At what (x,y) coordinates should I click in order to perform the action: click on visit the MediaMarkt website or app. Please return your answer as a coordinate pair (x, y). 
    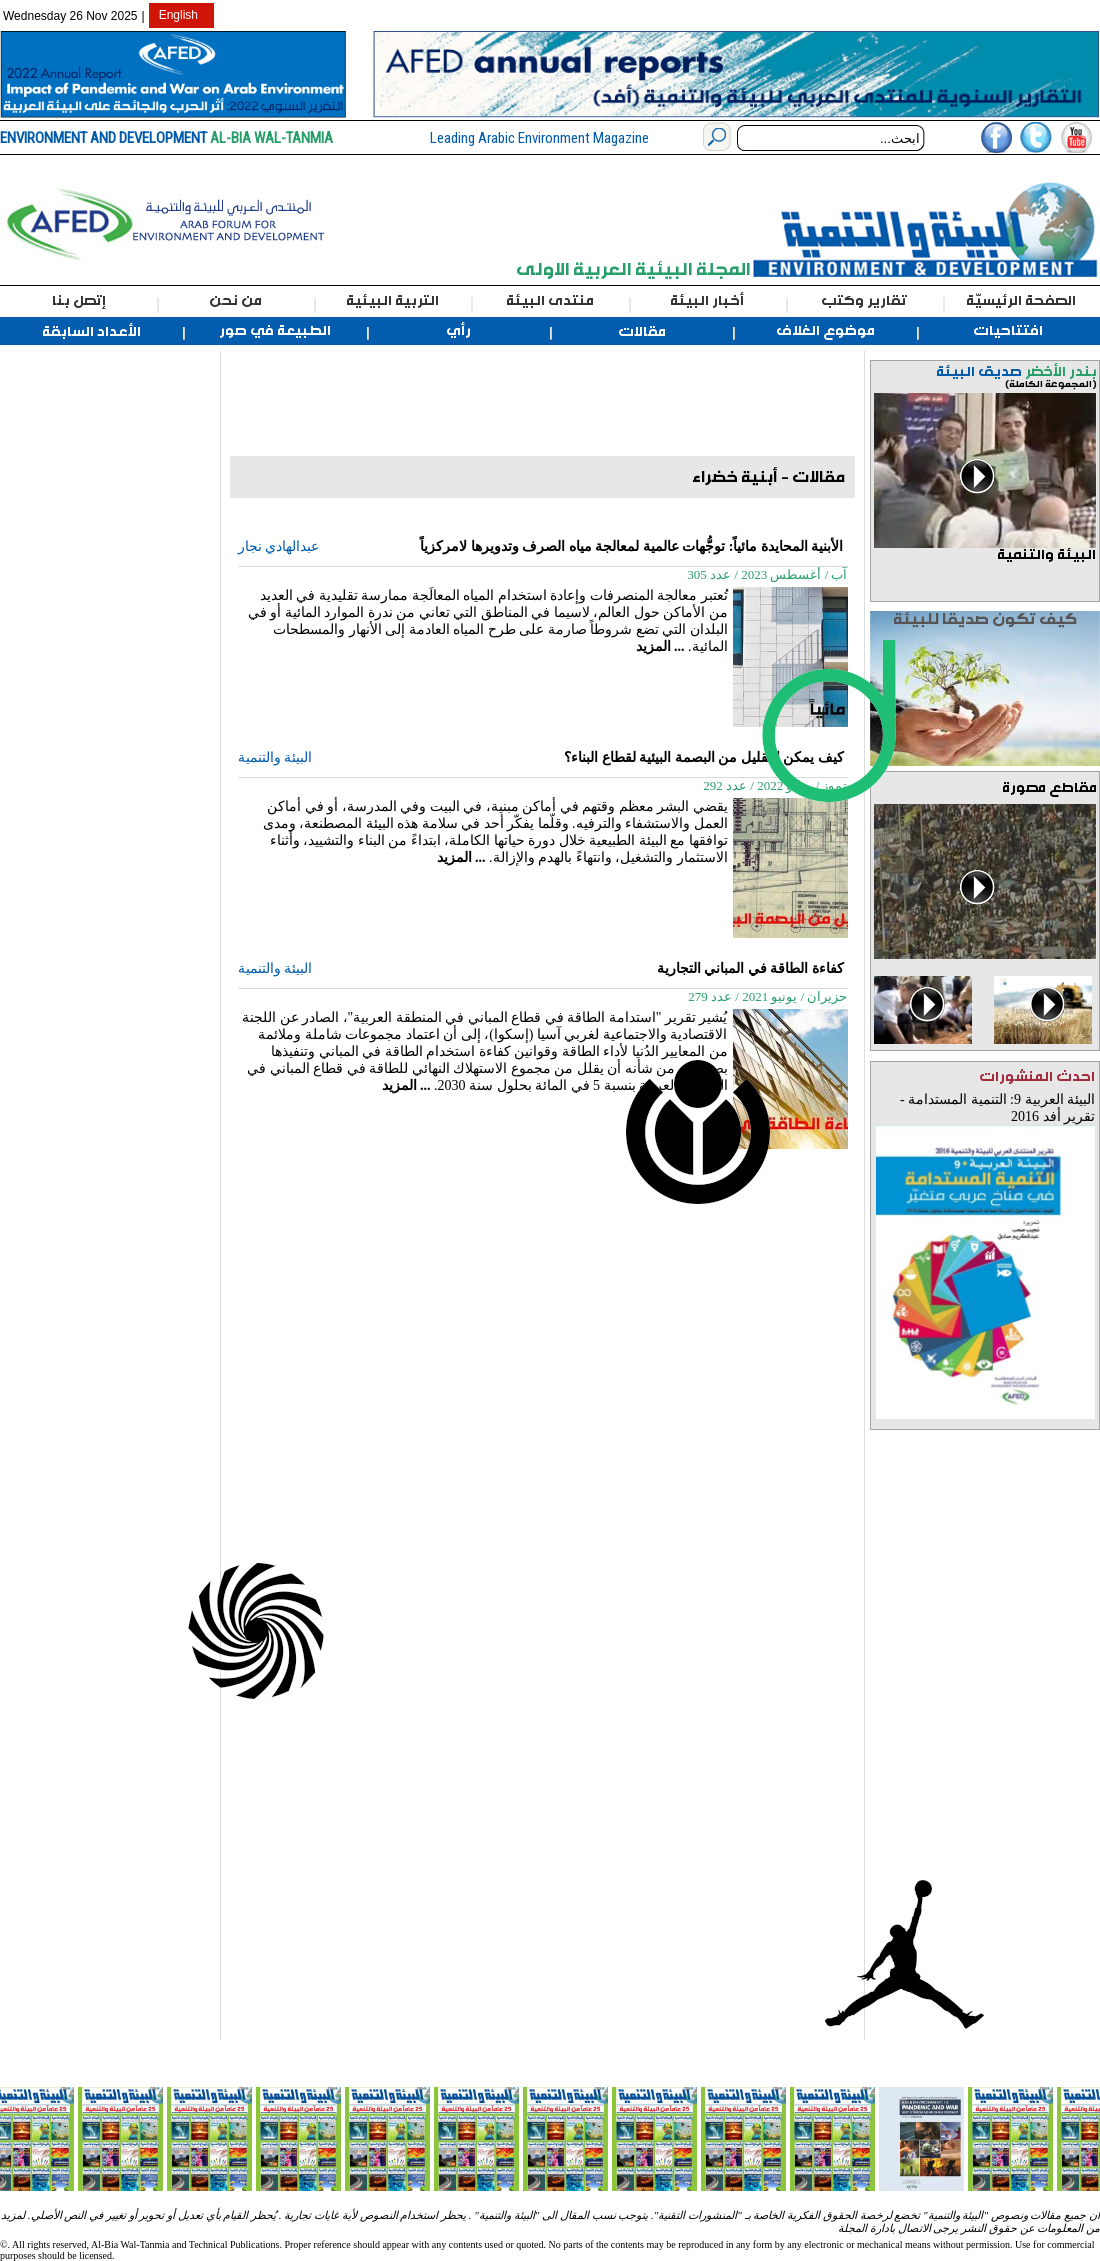
    Looking at the image, I should click on (256, 1631).